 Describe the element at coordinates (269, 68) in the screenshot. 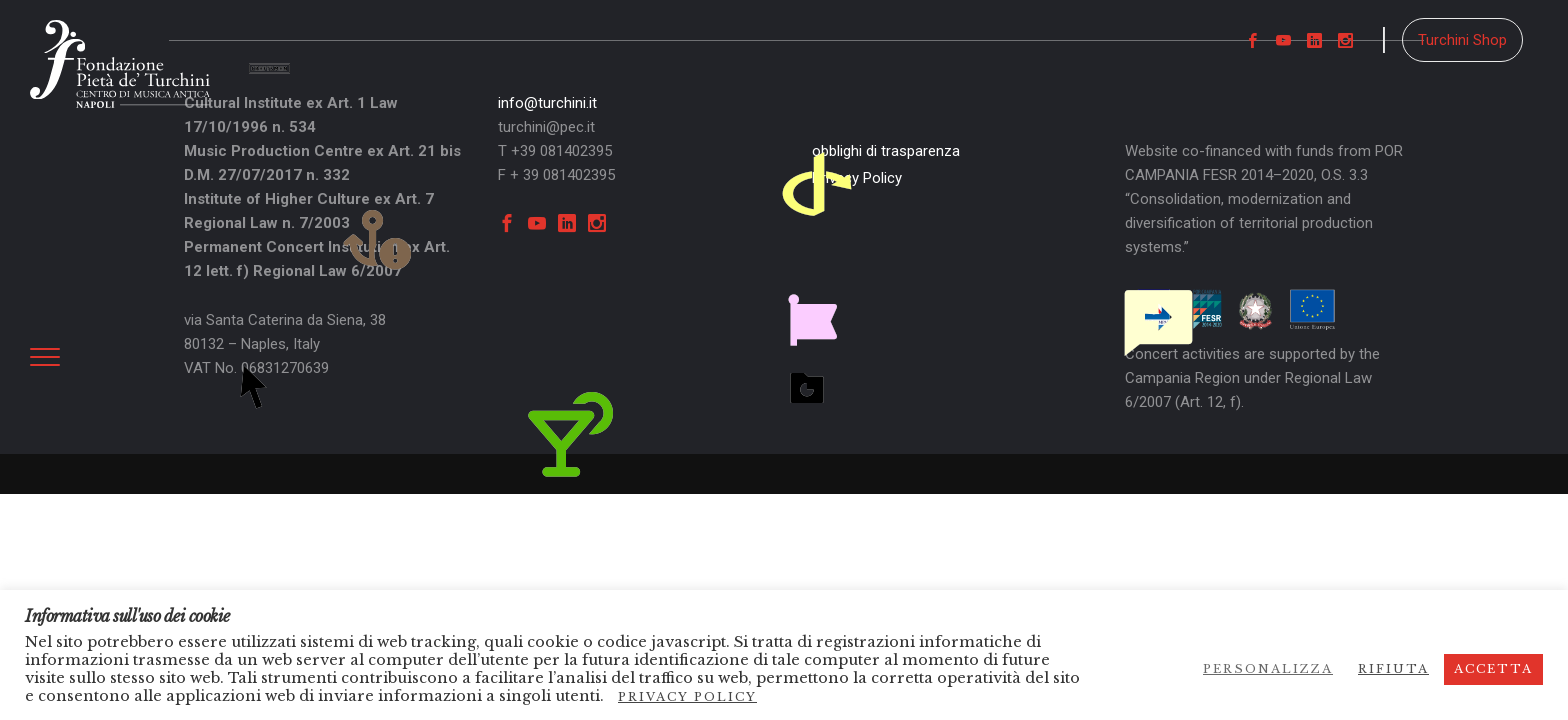

I see `craftsman brand logo` at that location.